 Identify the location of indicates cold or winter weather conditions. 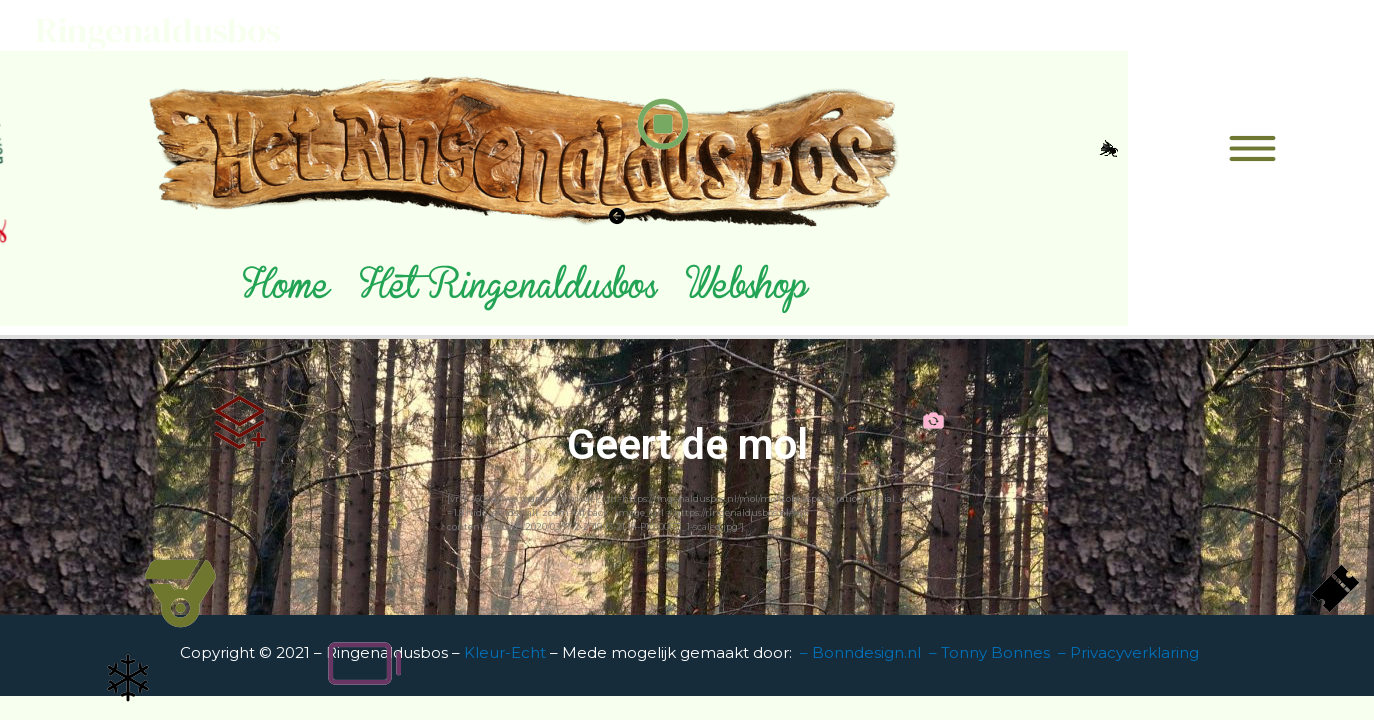
(128, 678).